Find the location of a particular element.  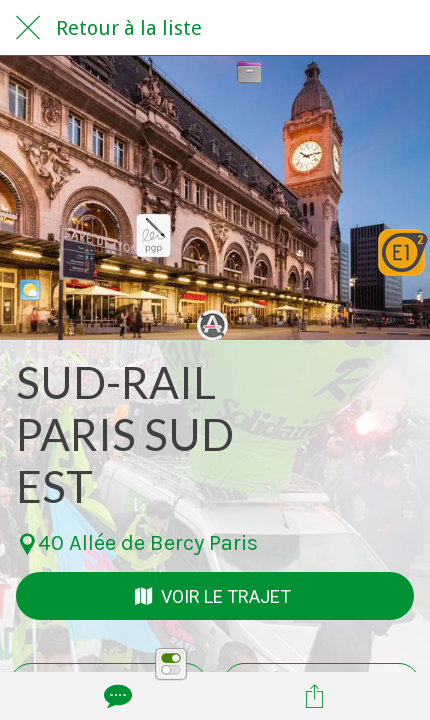

open the weather application is located at coordinates (30, 290).